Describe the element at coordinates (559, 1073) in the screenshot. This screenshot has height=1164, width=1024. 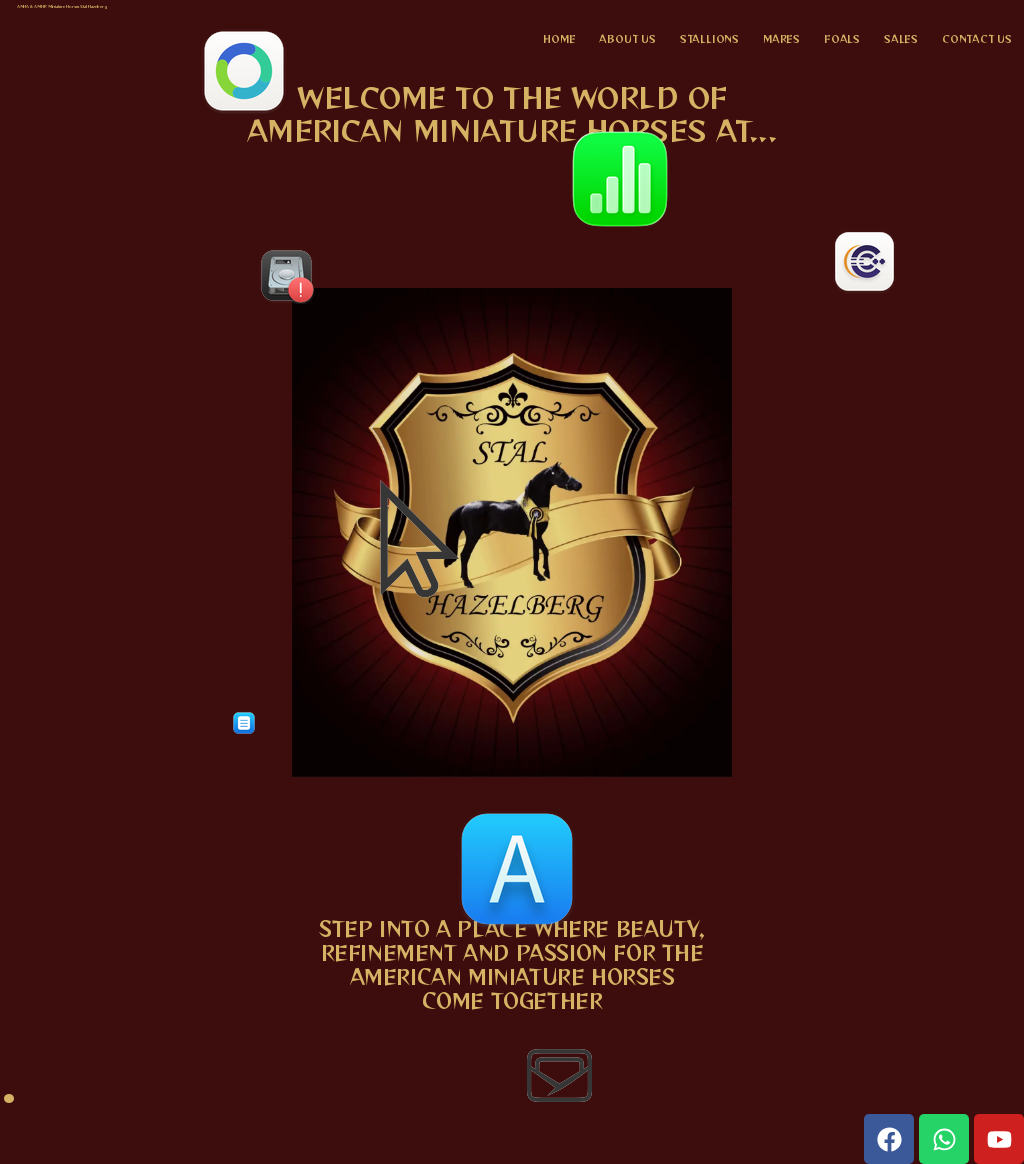
I see `open the mail app` at that location.